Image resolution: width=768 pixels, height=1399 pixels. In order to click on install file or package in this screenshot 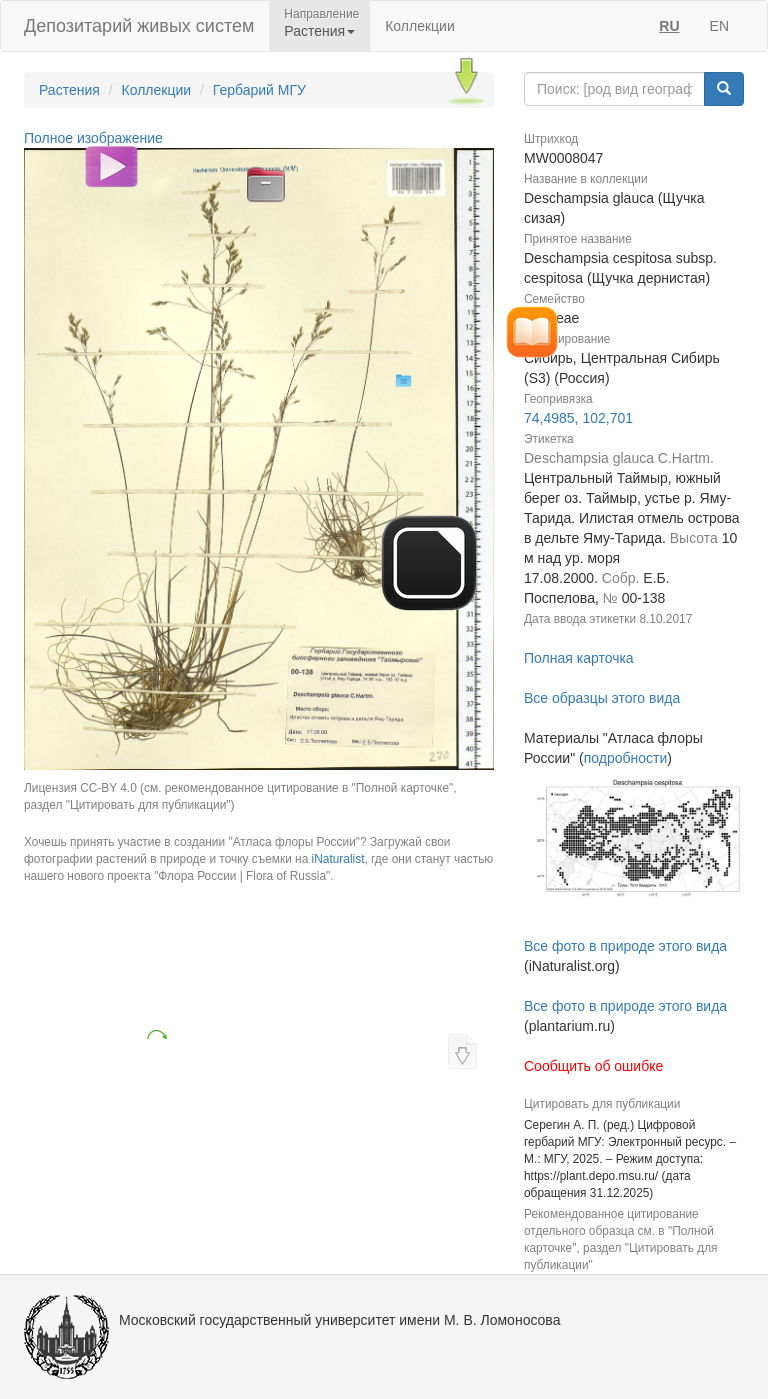, I will do `click(462, 1051)`.